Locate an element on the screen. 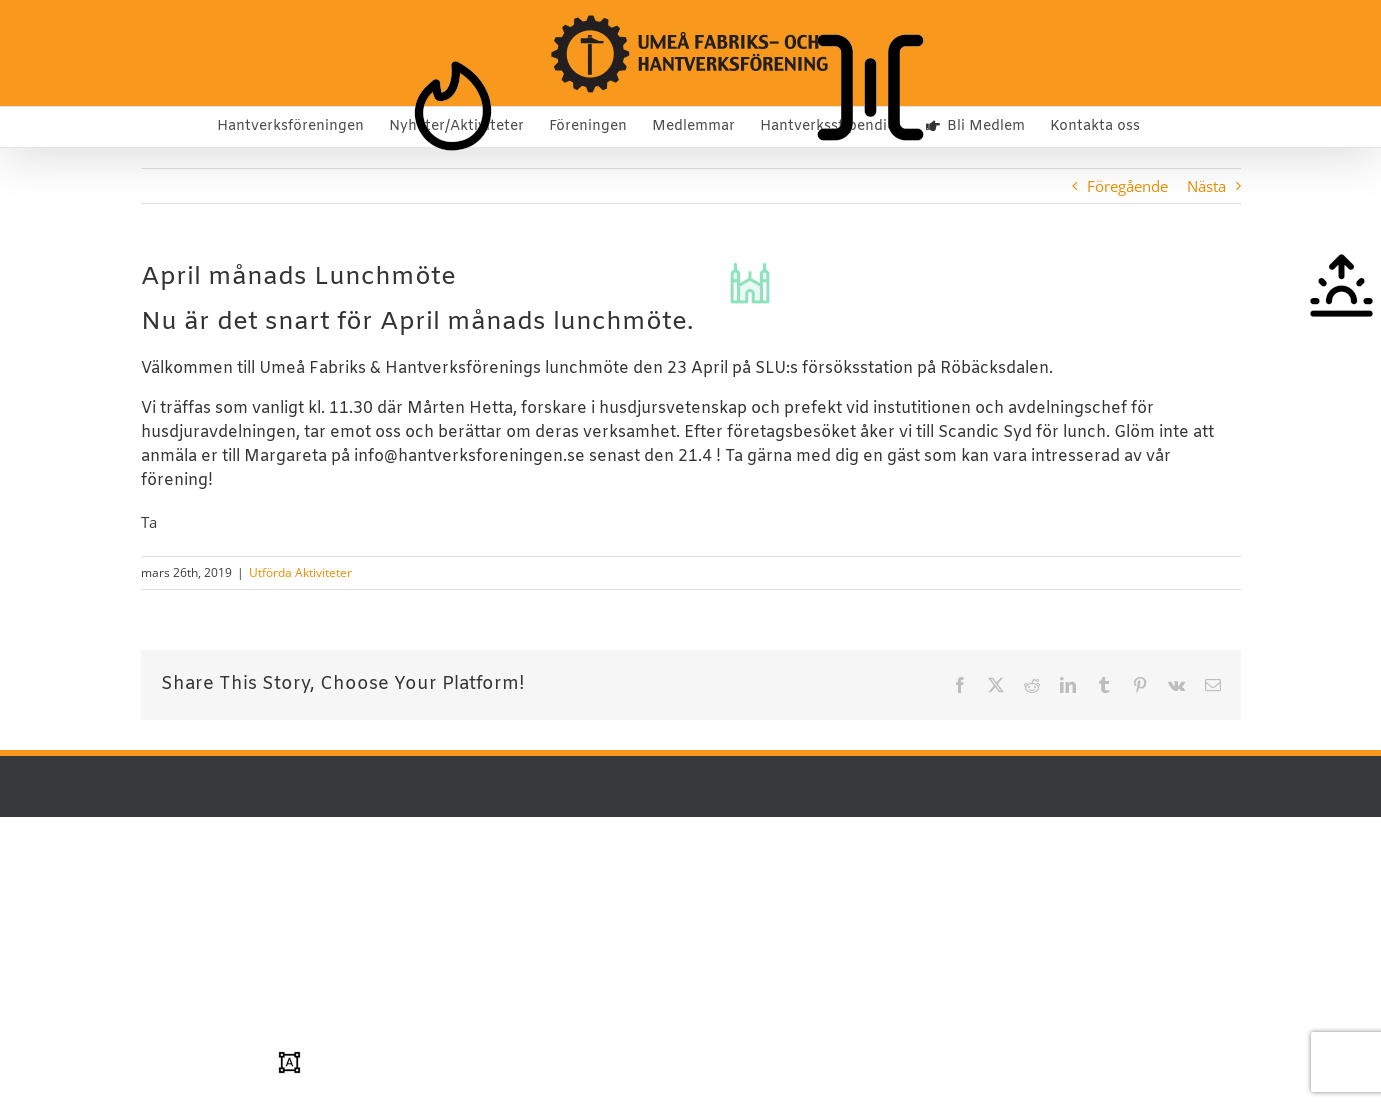 The width and height of the screenshot is (1381, 1106). locate nearby synagogues on a map is located at coordinates (750, 284).